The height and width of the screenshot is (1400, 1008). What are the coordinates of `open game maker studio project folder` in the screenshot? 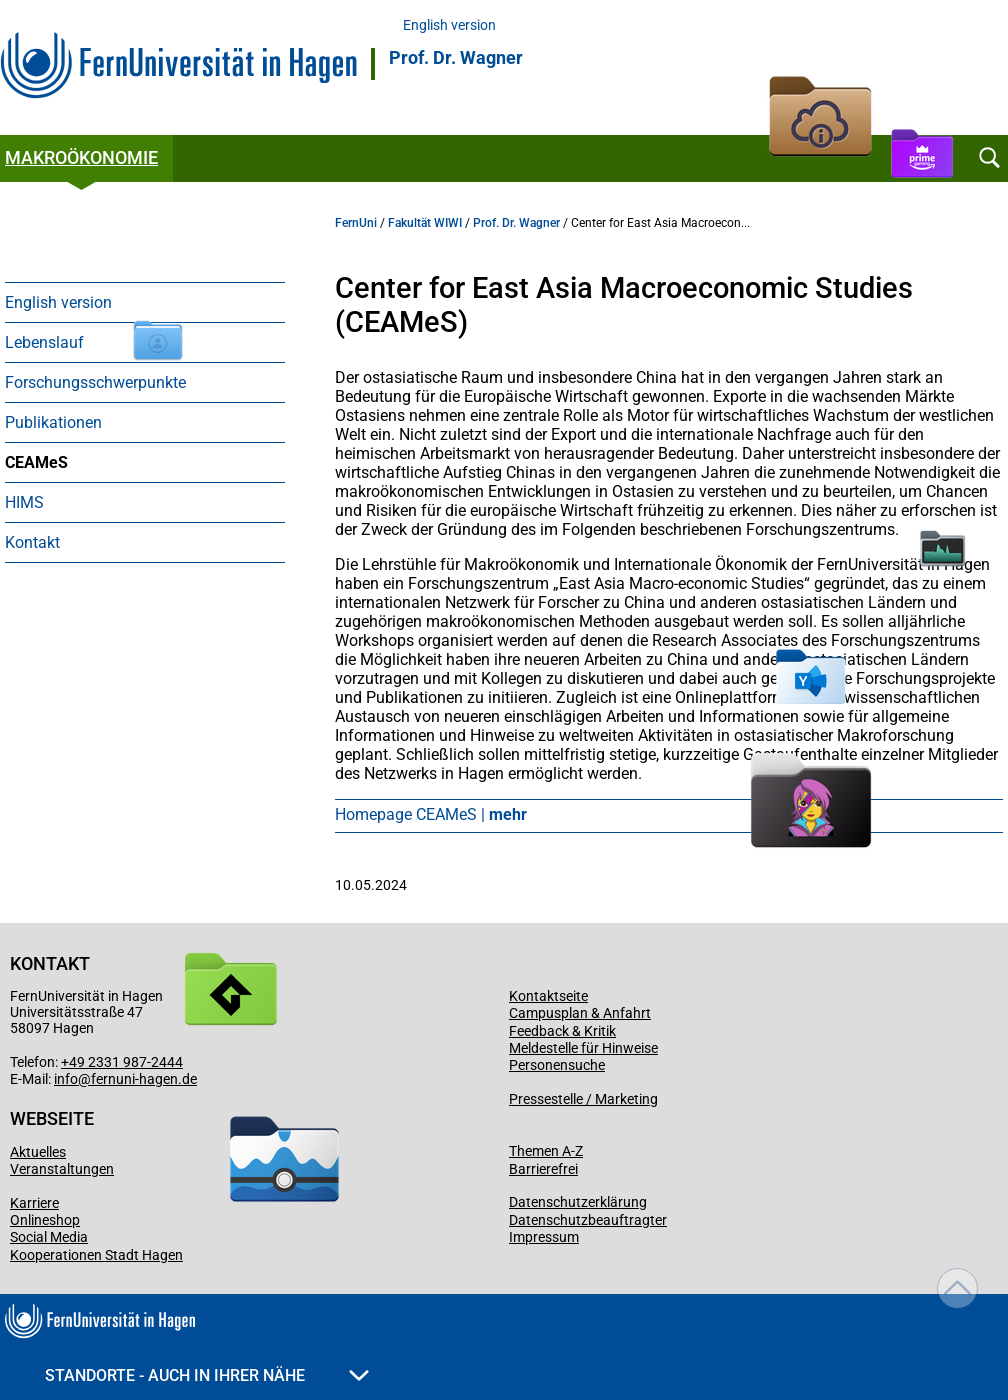 It's located at (230, 991).